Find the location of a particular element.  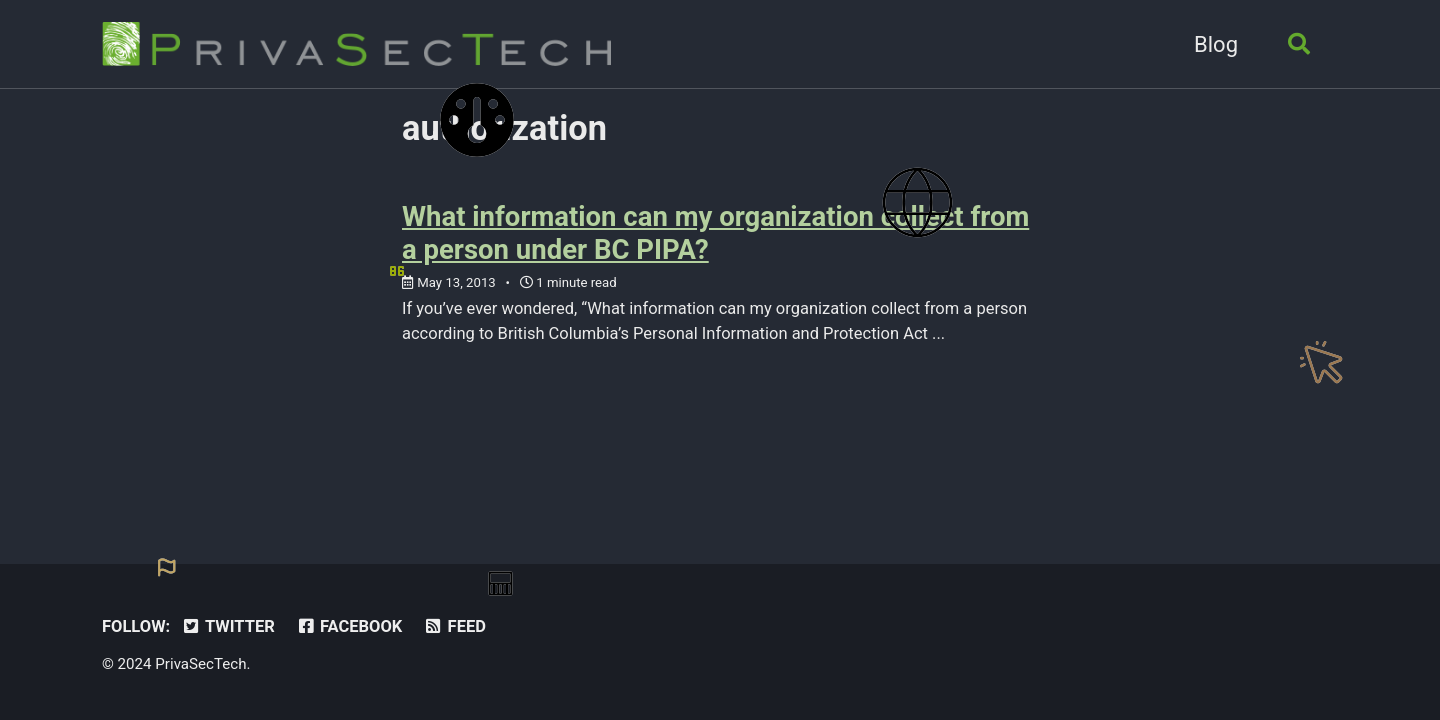

toggle bottom panel visibility is located at coordinates (500, 583).